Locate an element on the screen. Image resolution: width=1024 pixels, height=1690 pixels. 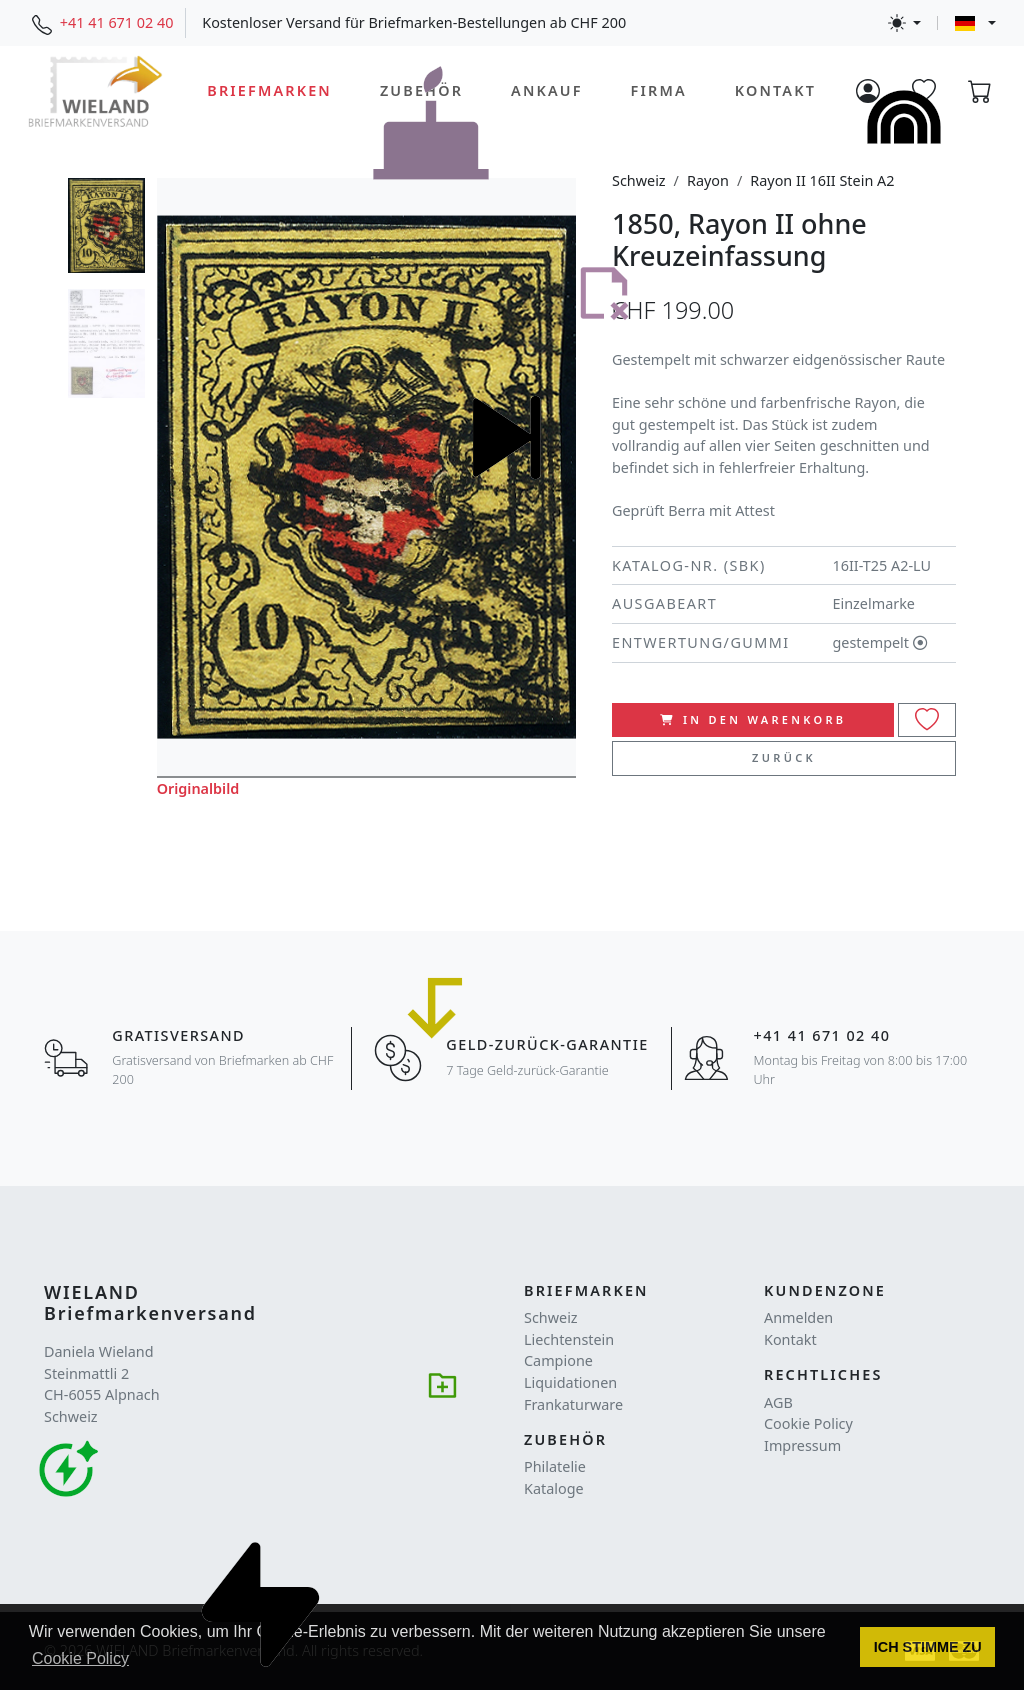
view weather conditions with rainbow is located at coordinates (904, 117).